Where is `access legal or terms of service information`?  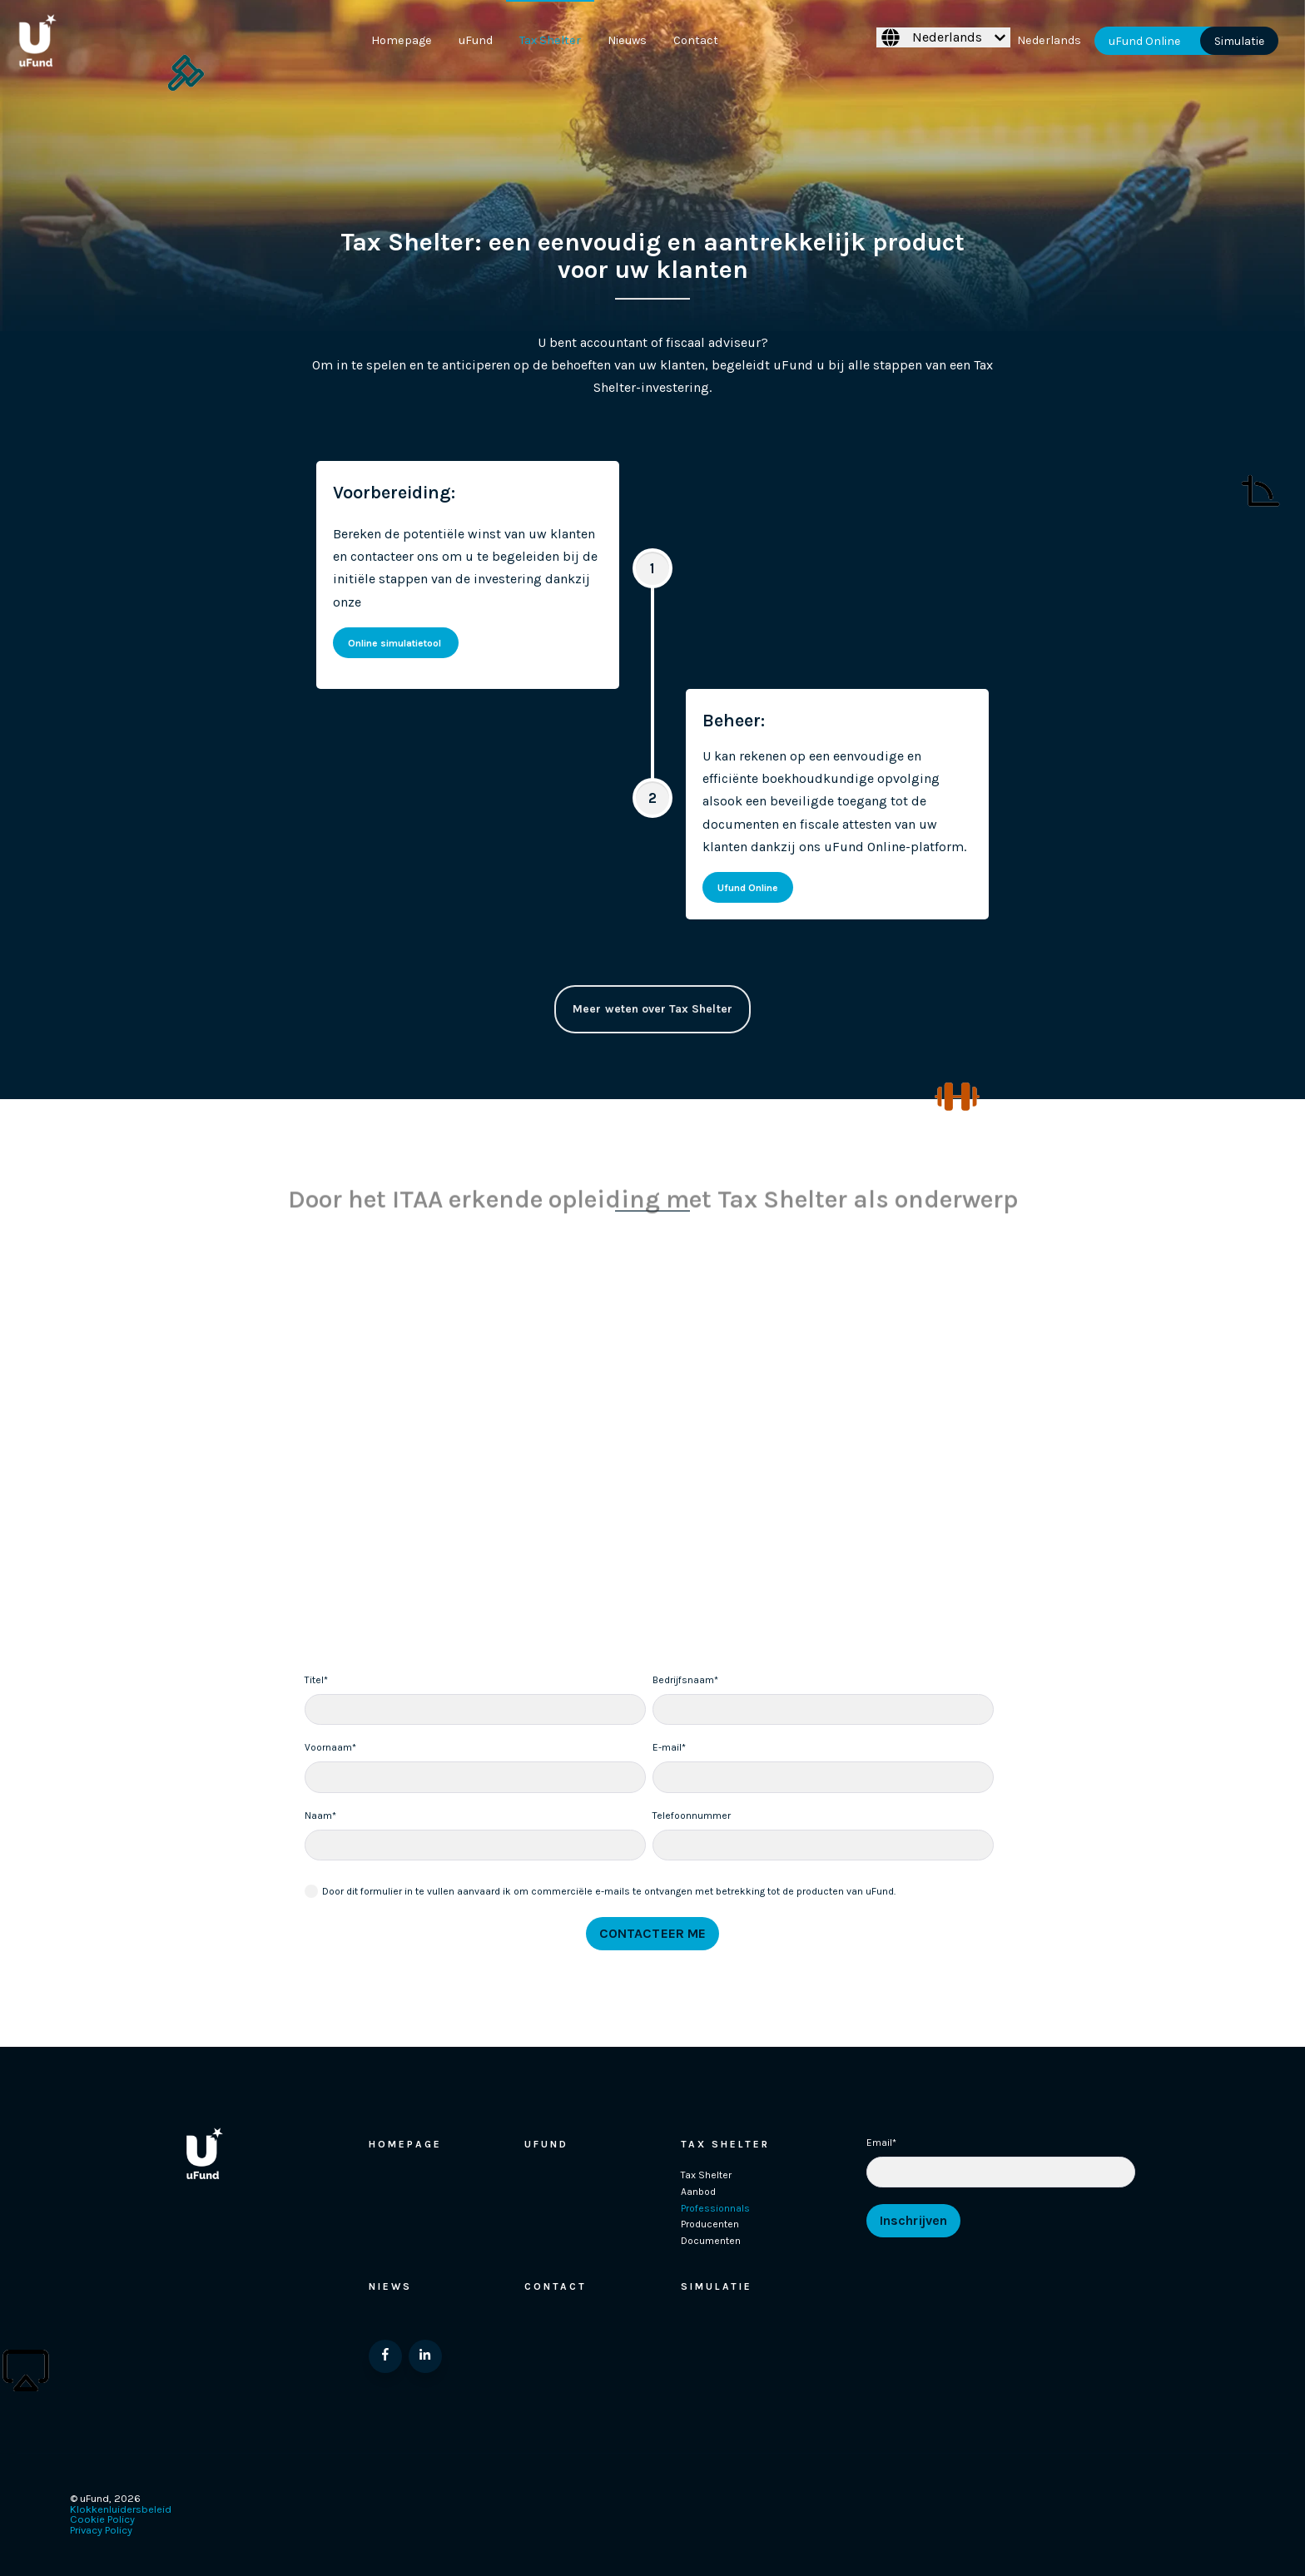 access legal or terms of service information is located at coordinates (185, 74).